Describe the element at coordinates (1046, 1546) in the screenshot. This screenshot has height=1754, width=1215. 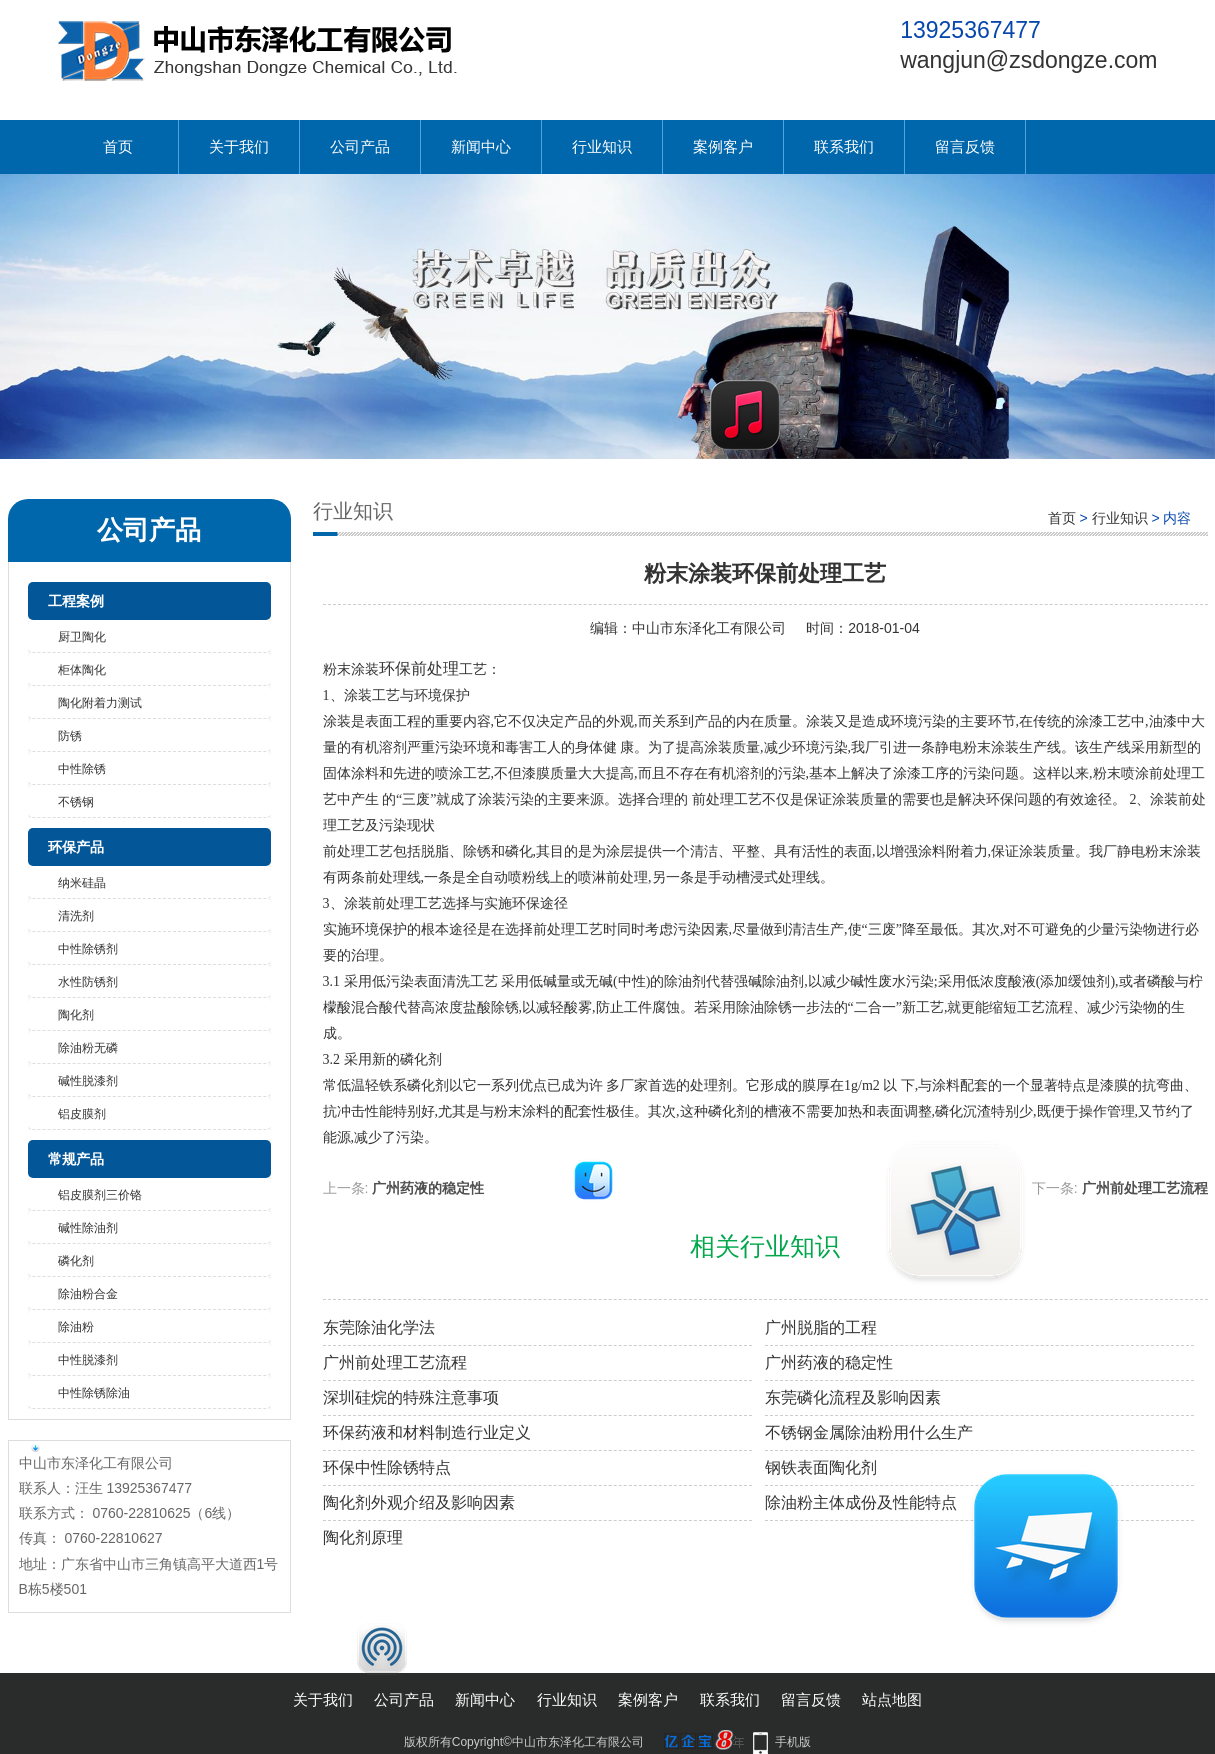
I see `open blockbench 3d modeling application` at that location.